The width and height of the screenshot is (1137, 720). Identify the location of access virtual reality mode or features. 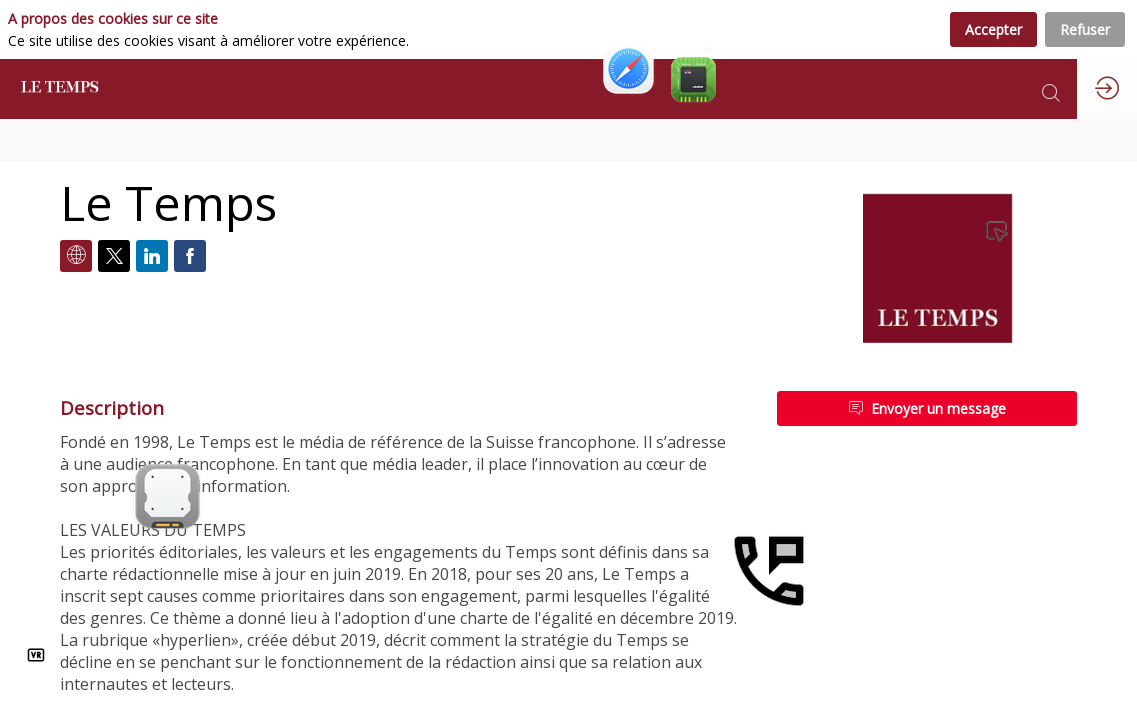
(36, 655).